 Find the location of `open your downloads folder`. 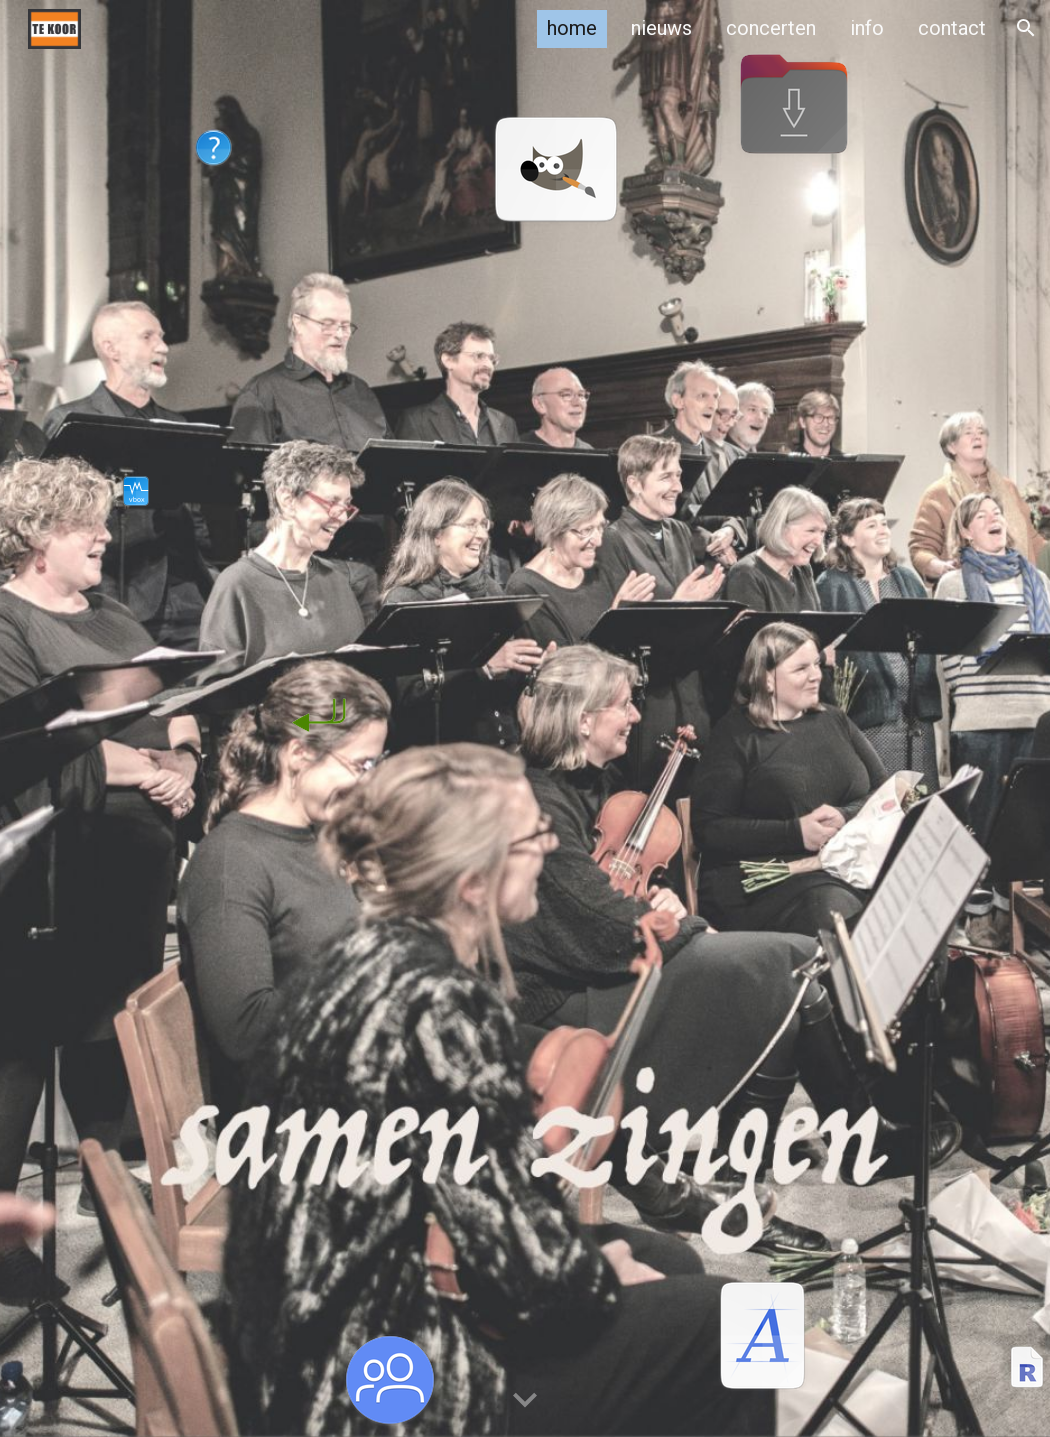

open your downloads folder is located at coordinates (794, 104).